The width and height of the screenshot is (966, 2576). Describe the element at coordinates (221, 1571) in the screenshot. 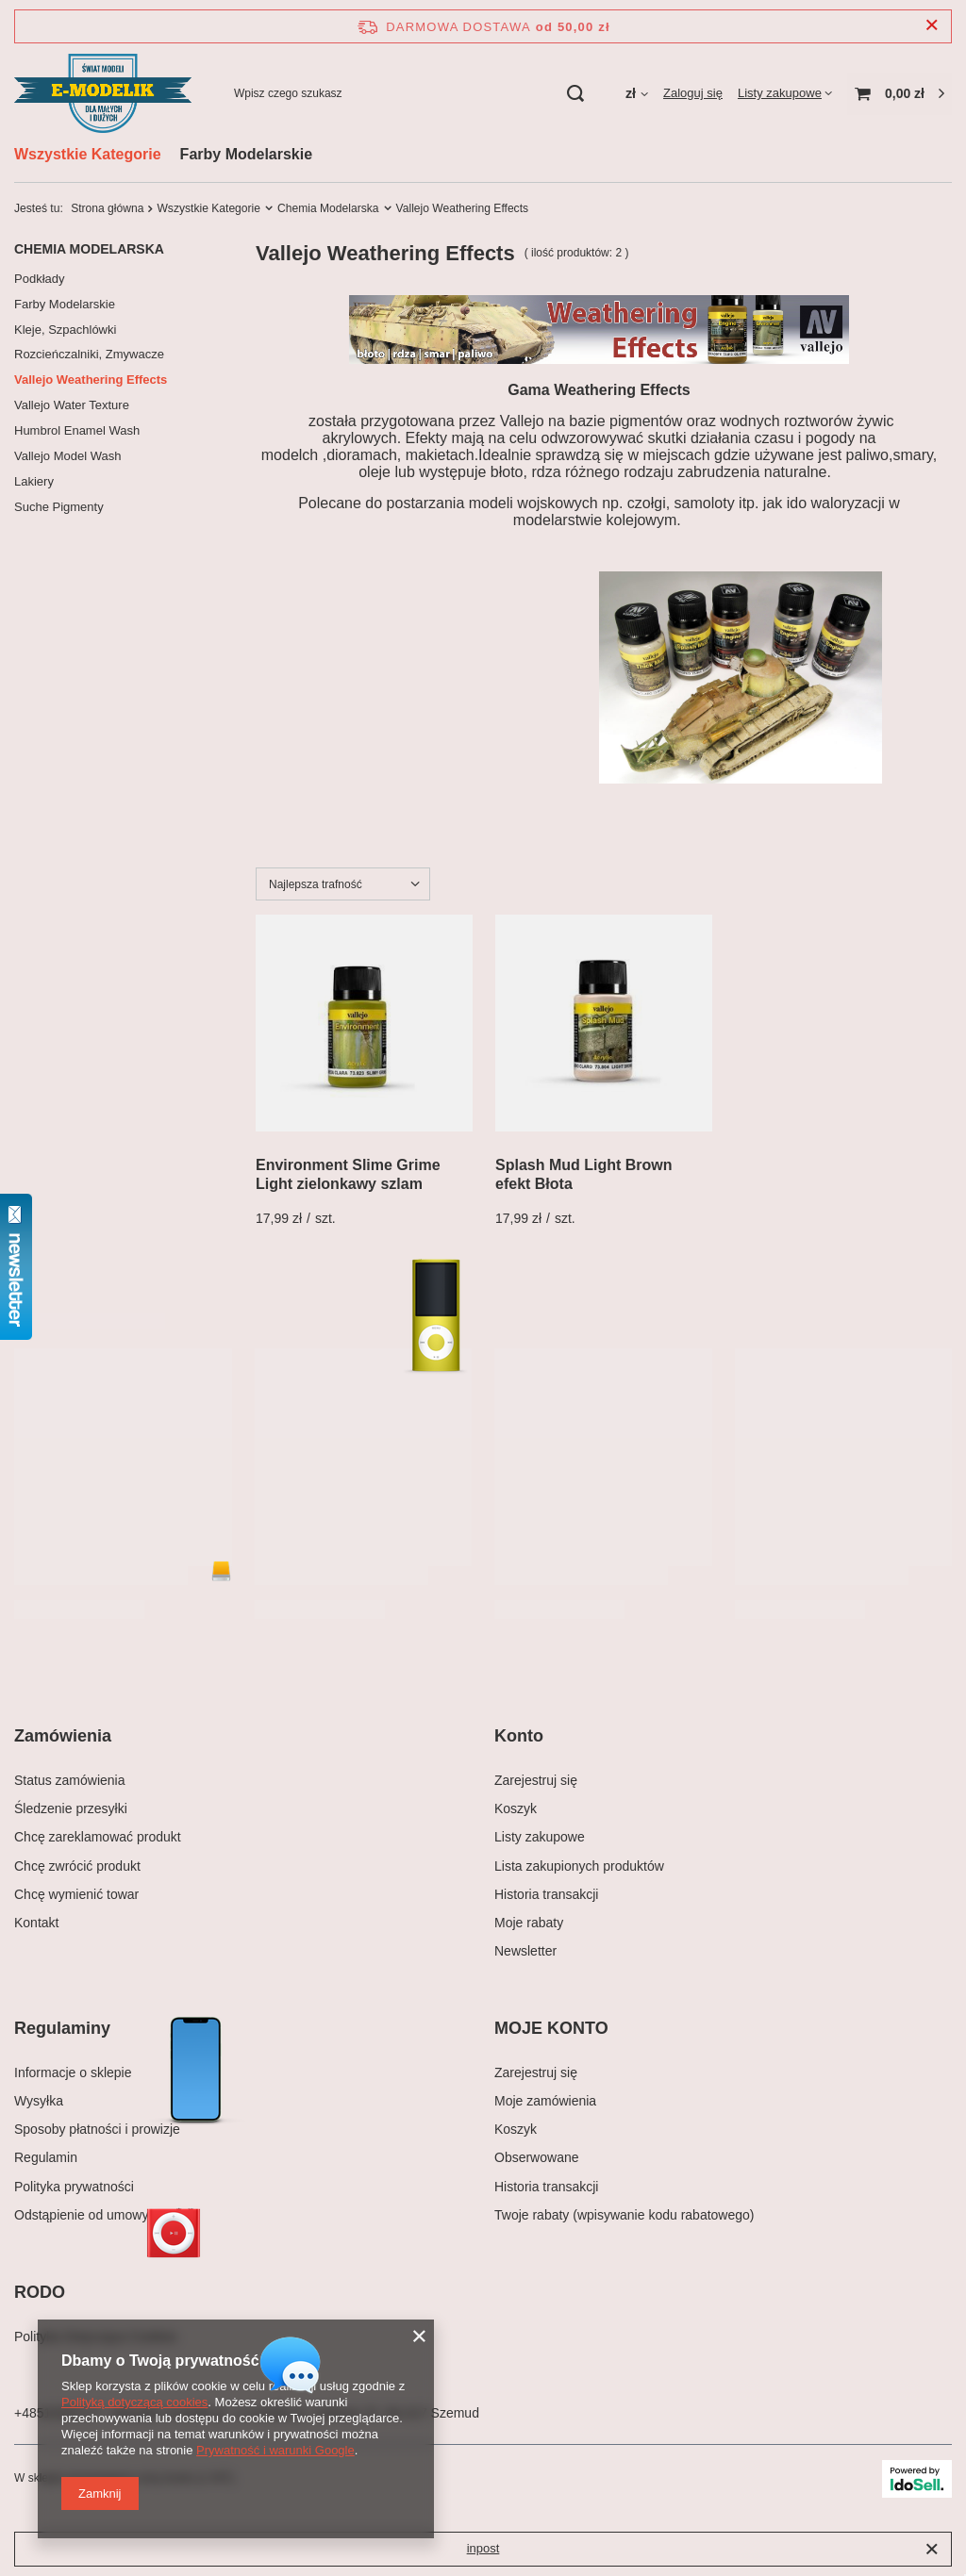

I see `access external storage drives` at that location.